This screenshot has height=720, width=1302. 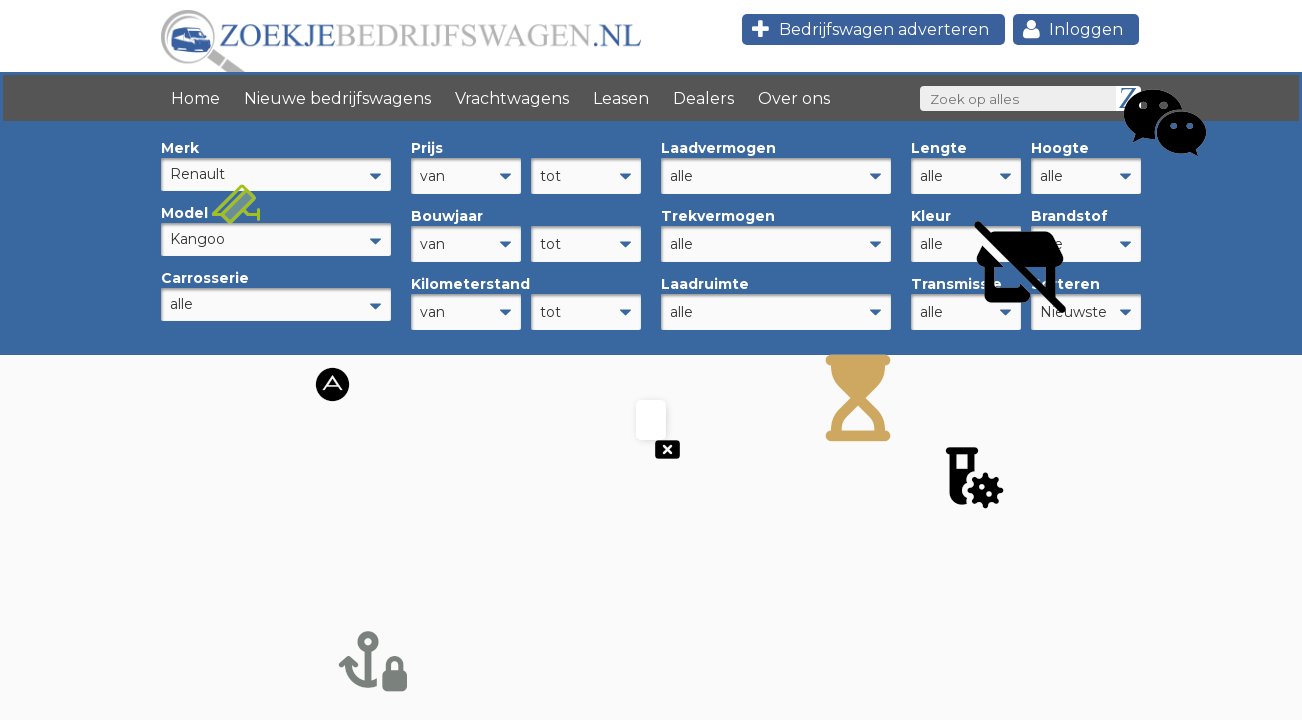 I want to click on close or dismiss a modal window, so click(x=667, y=449).